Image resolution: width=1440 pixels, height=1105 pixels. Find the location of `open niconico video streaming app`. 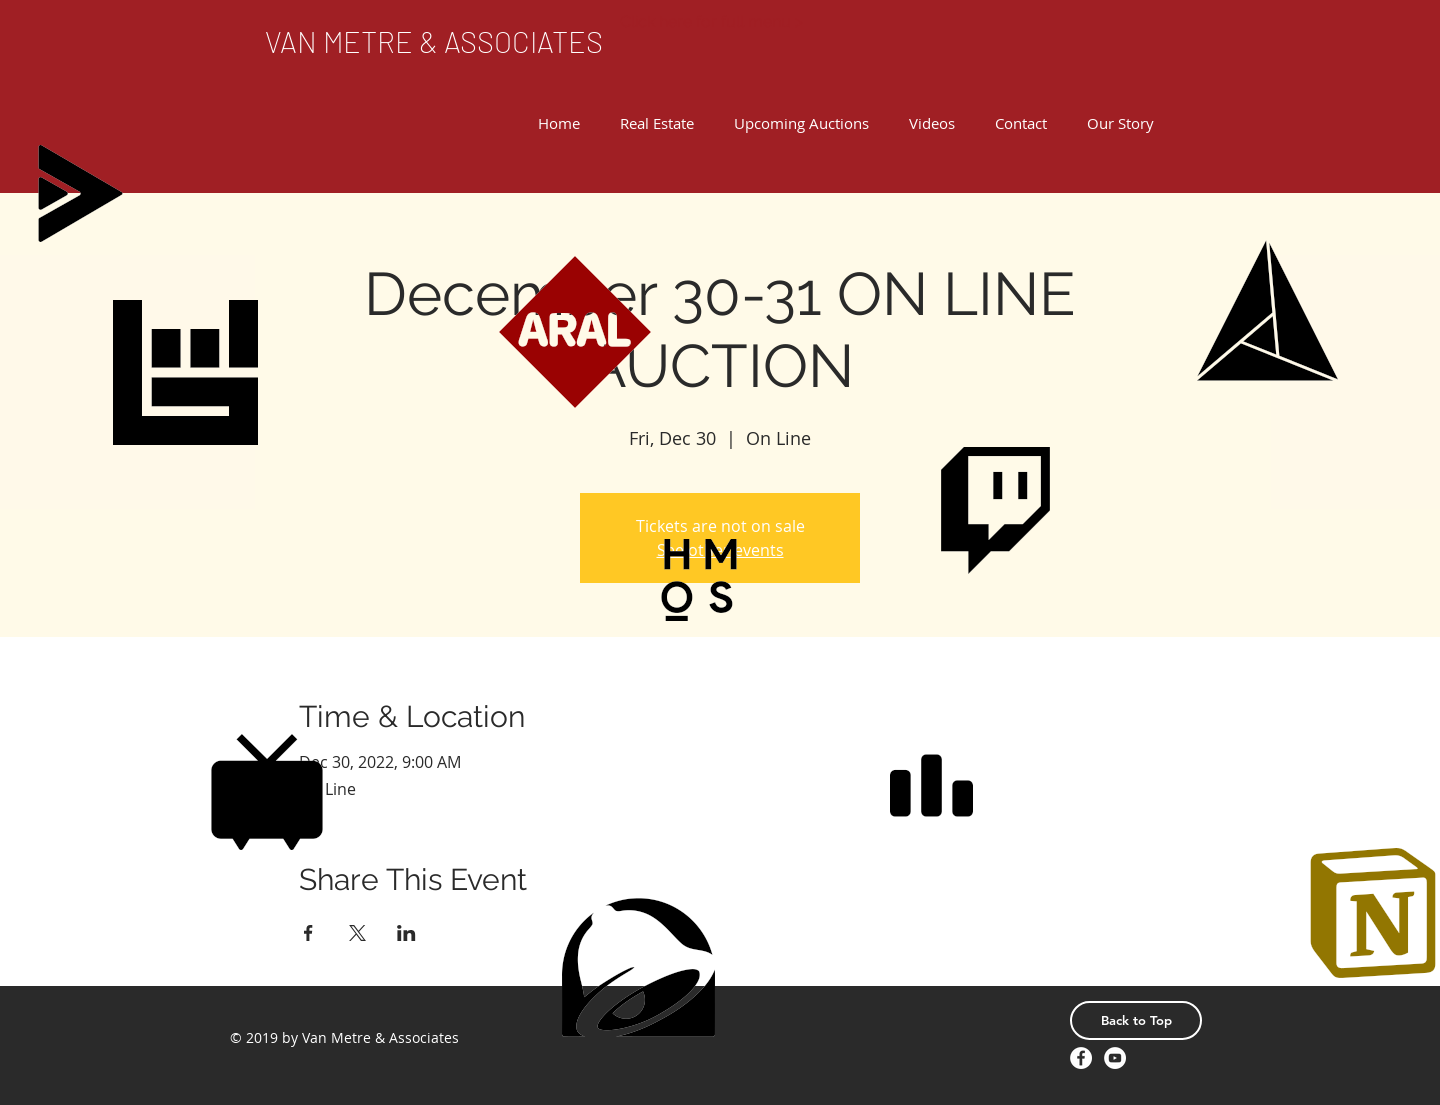

open niconico video streaming app is located at coordinates (267, 792).